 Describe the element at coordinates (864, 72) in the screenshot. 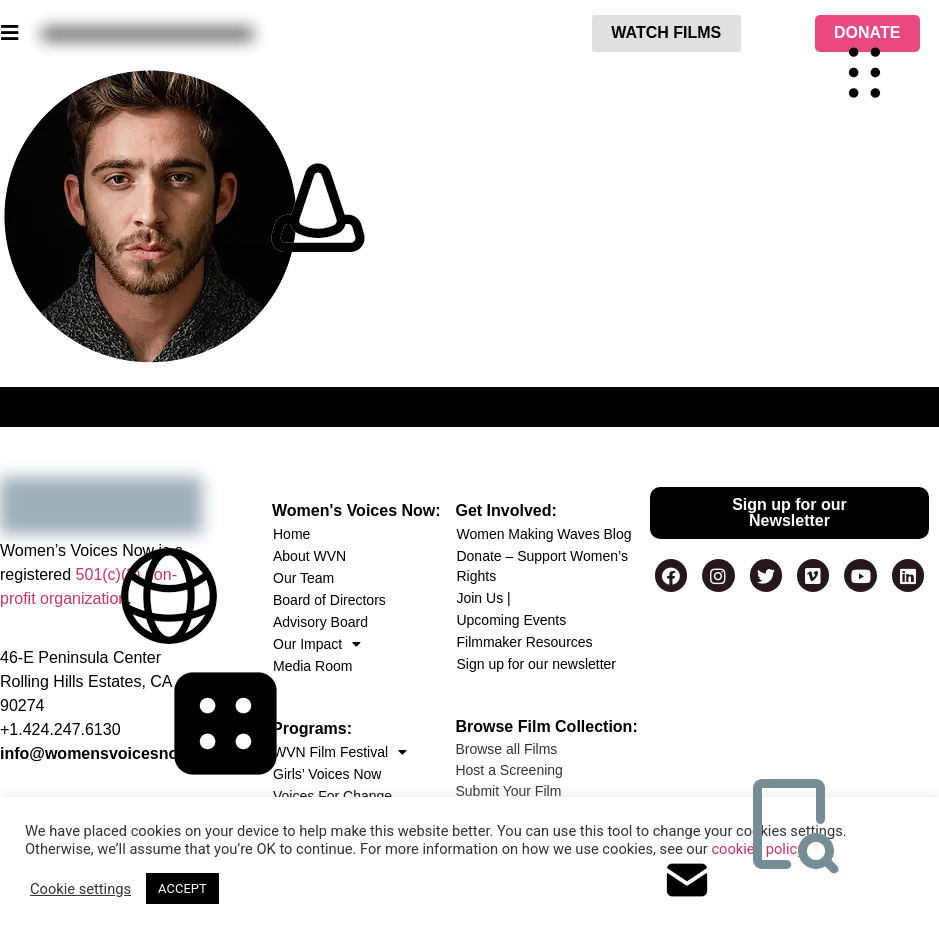

I see `drag to reorder items` at that location.